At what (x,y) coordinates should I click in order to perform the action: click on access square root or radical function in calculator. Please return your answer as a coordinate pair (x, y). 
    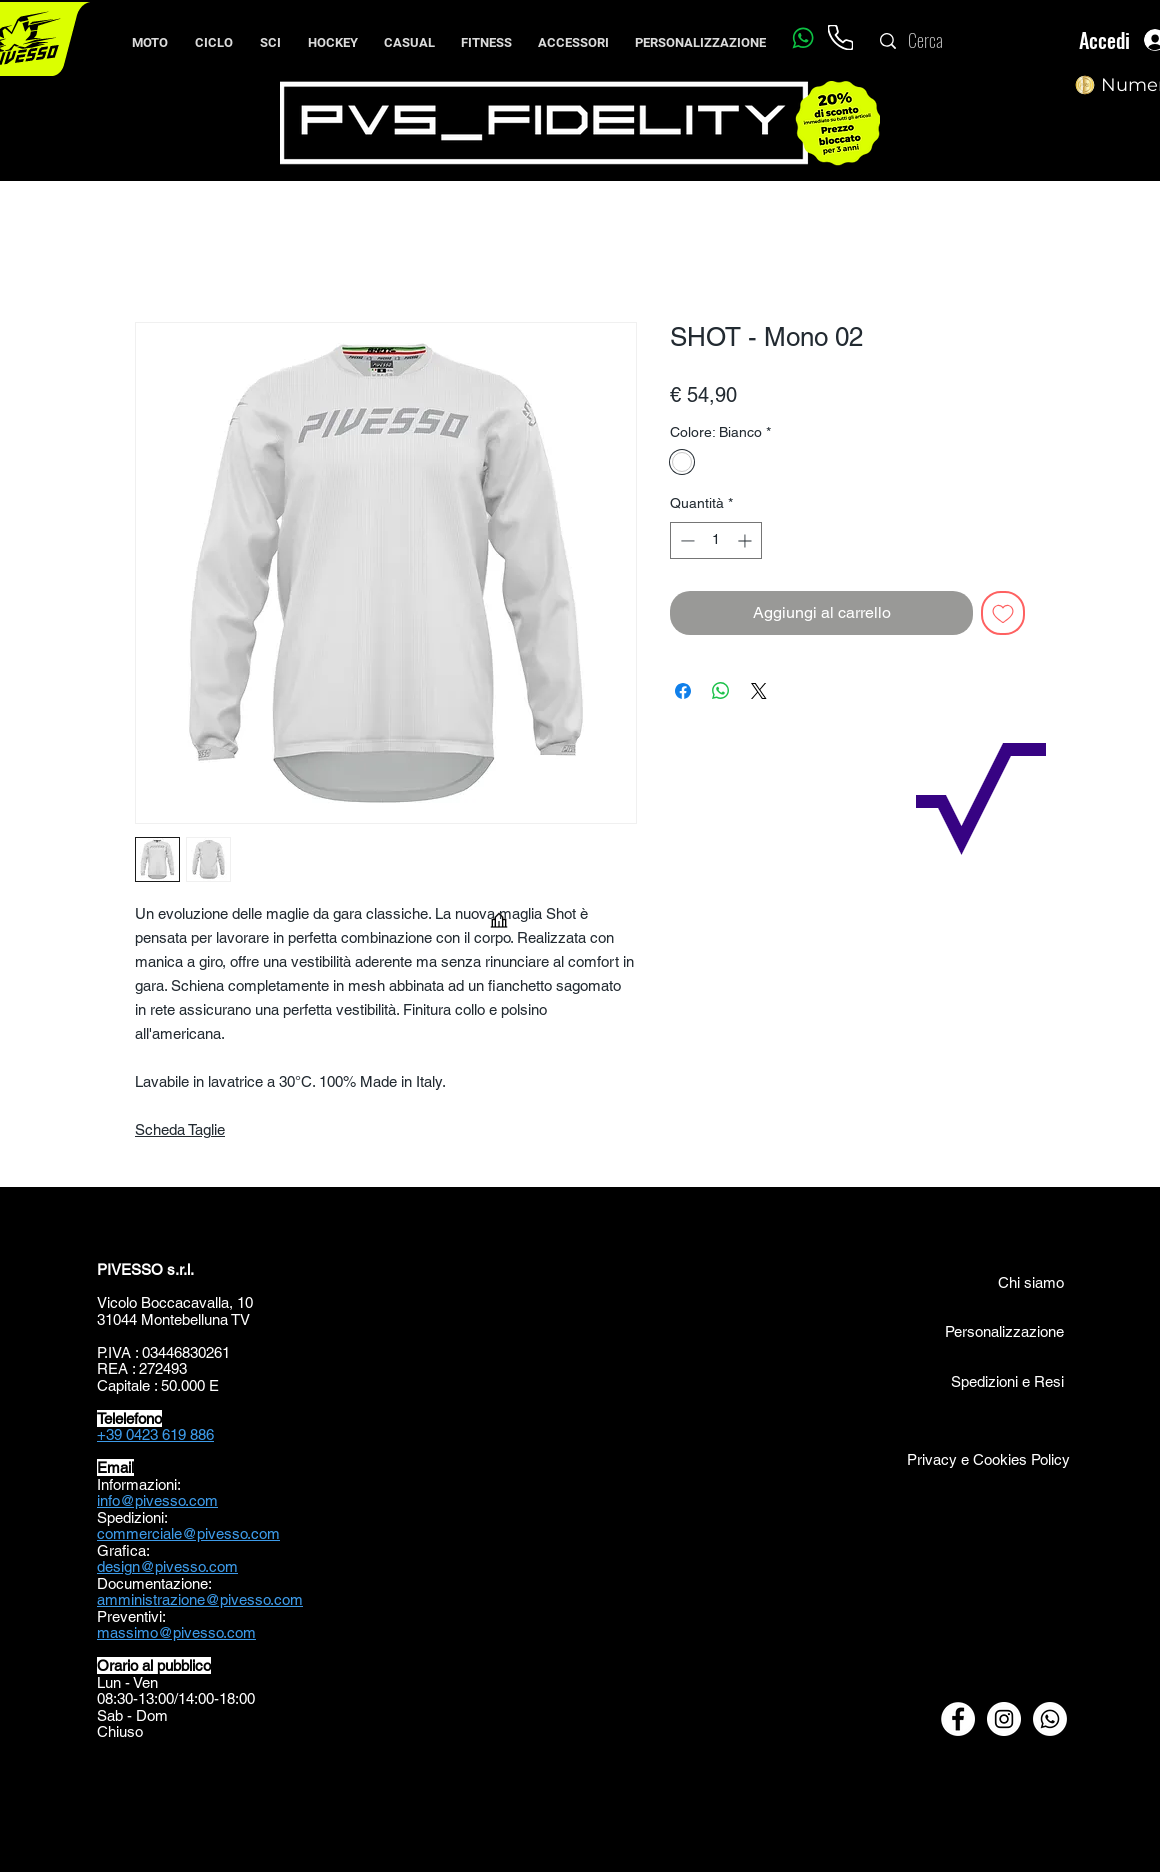
    Looking at the image, I should click on (981, 795).